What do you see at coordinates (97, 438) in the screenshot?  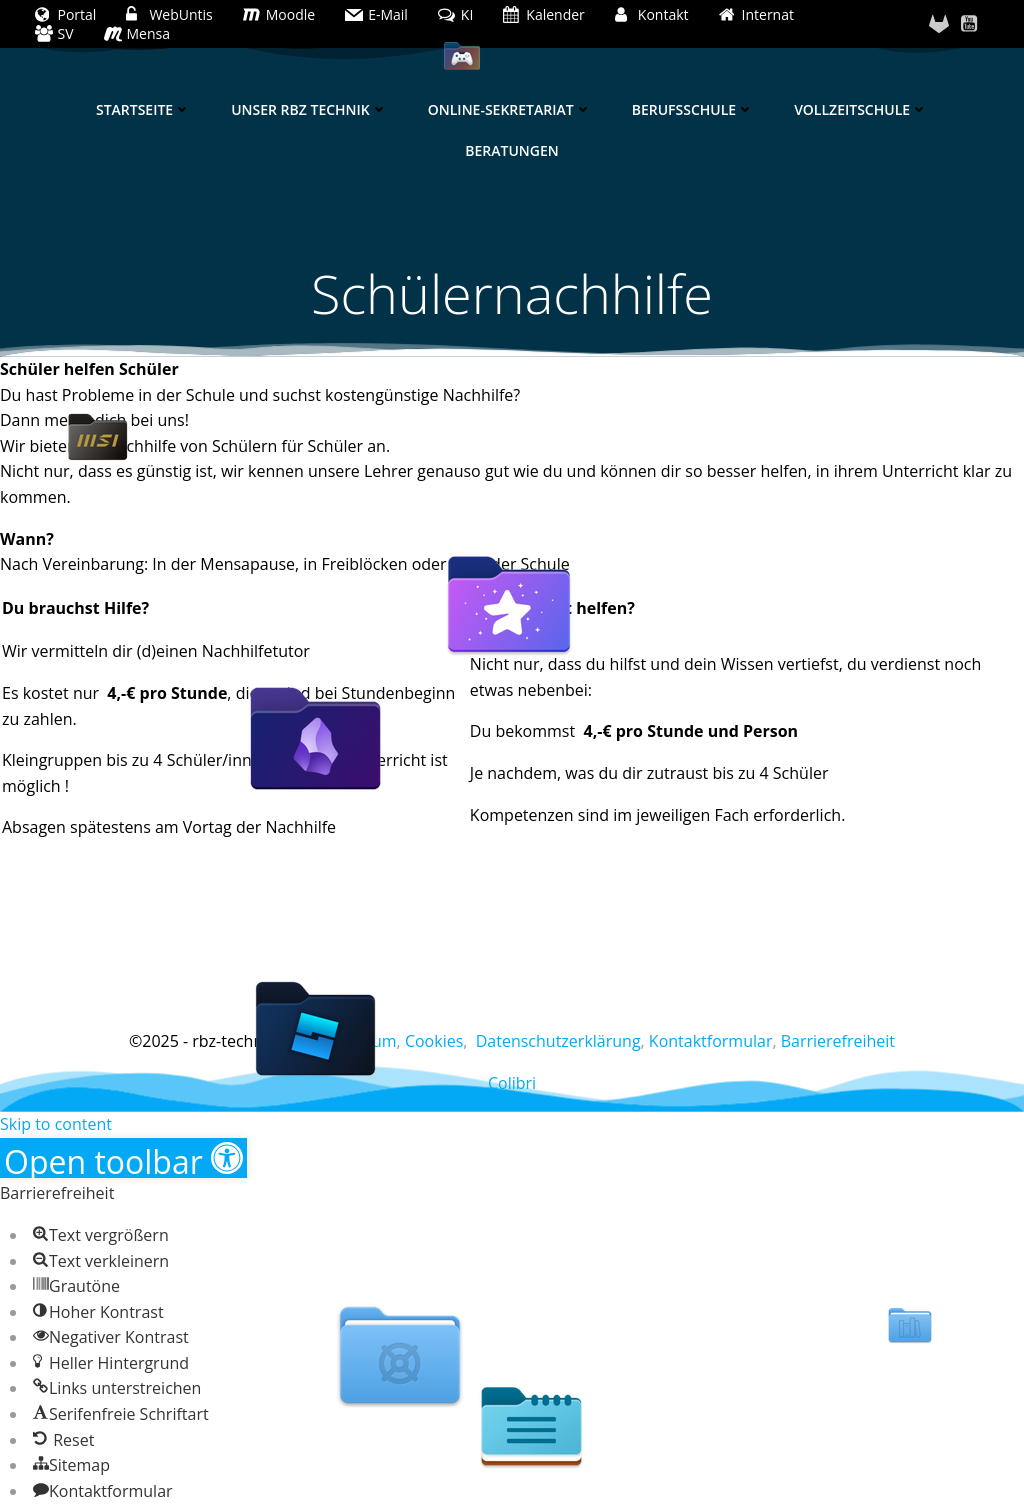 I see `open MSI branded folder` at bounding box center [97, 438].